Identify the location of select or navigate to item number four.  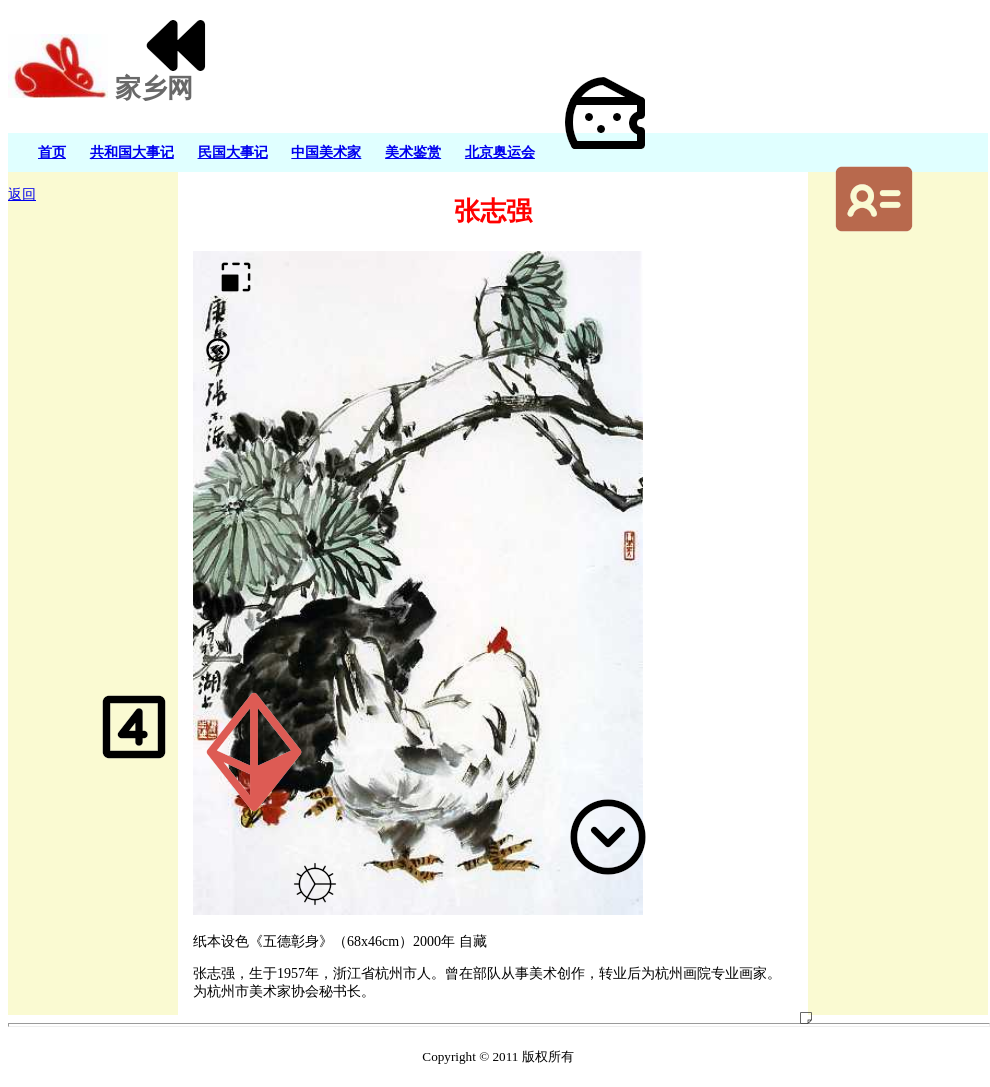
(134, 727).